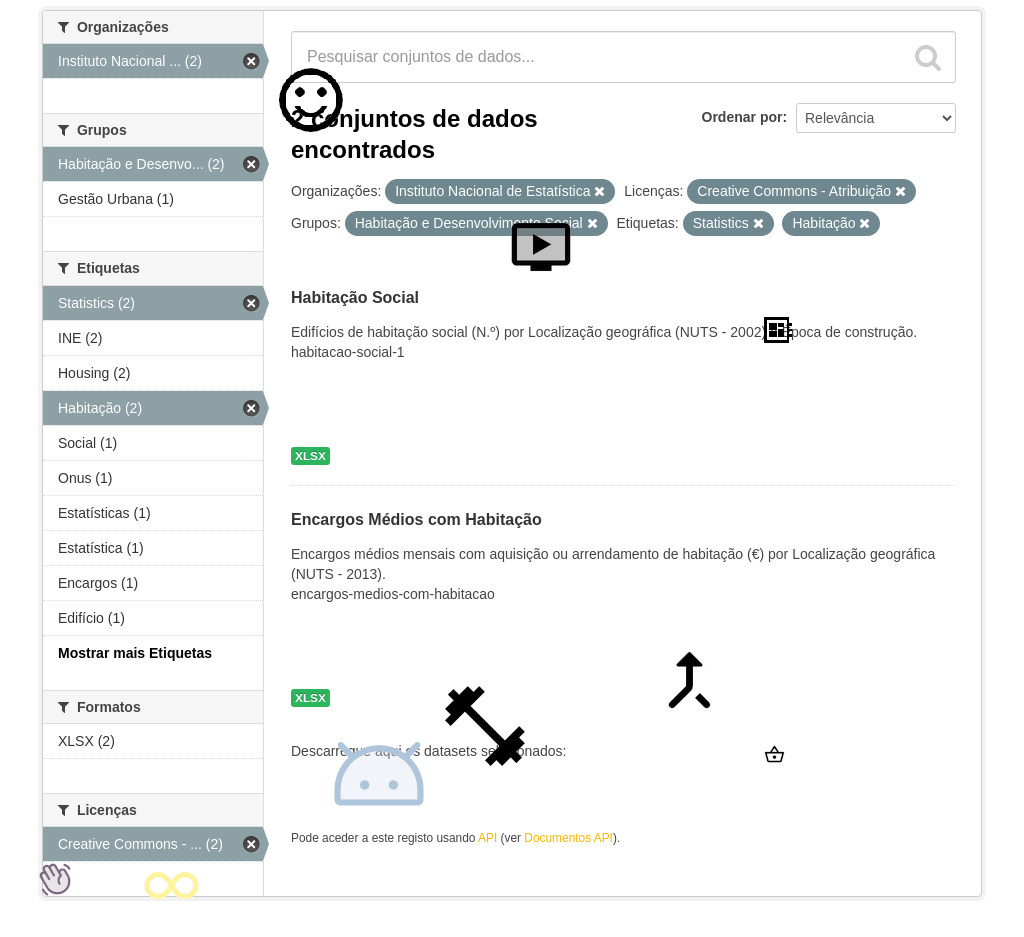 The width and height of the screenshot is (1024, 937). I want to click on access developer or hardware settings, so click(778, 330).